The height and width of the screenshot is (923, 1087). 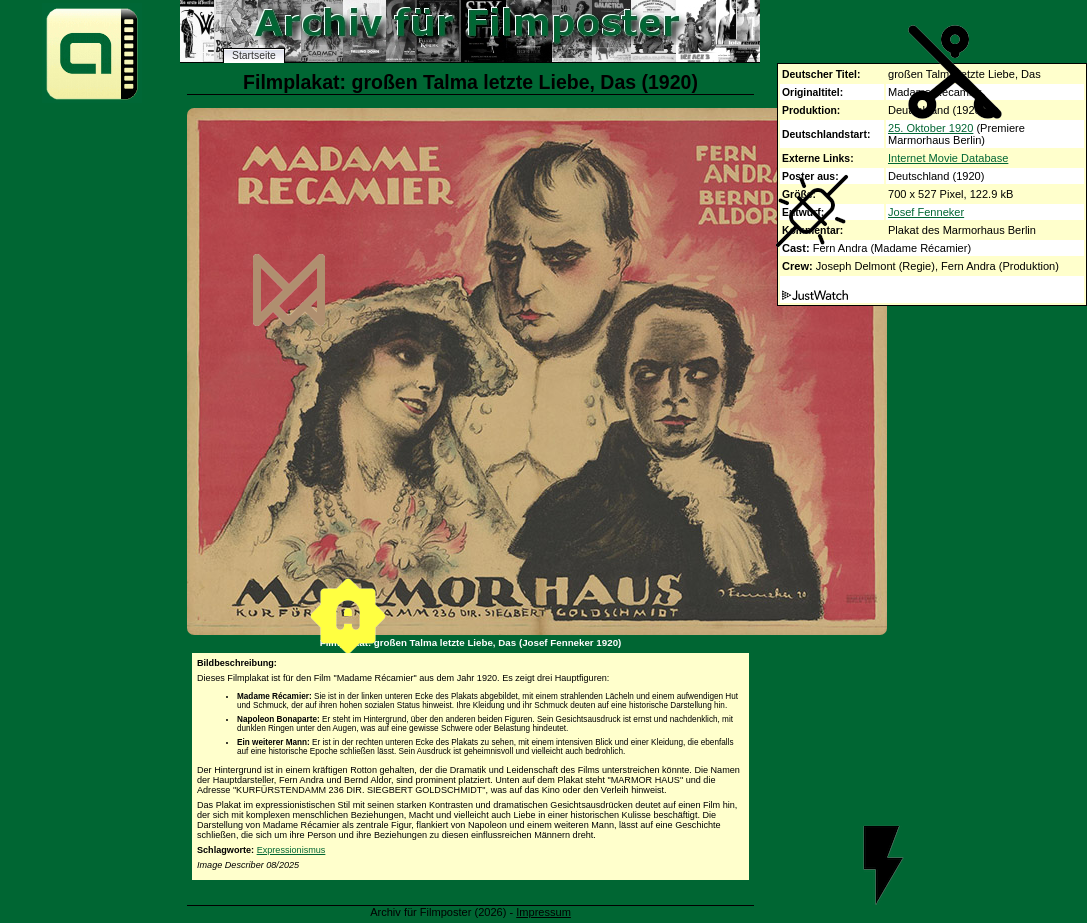 What do you see at coordinates (812, 211) in the screenshot?
I see `indicates an active connection established` at bounding box center [812, 211].